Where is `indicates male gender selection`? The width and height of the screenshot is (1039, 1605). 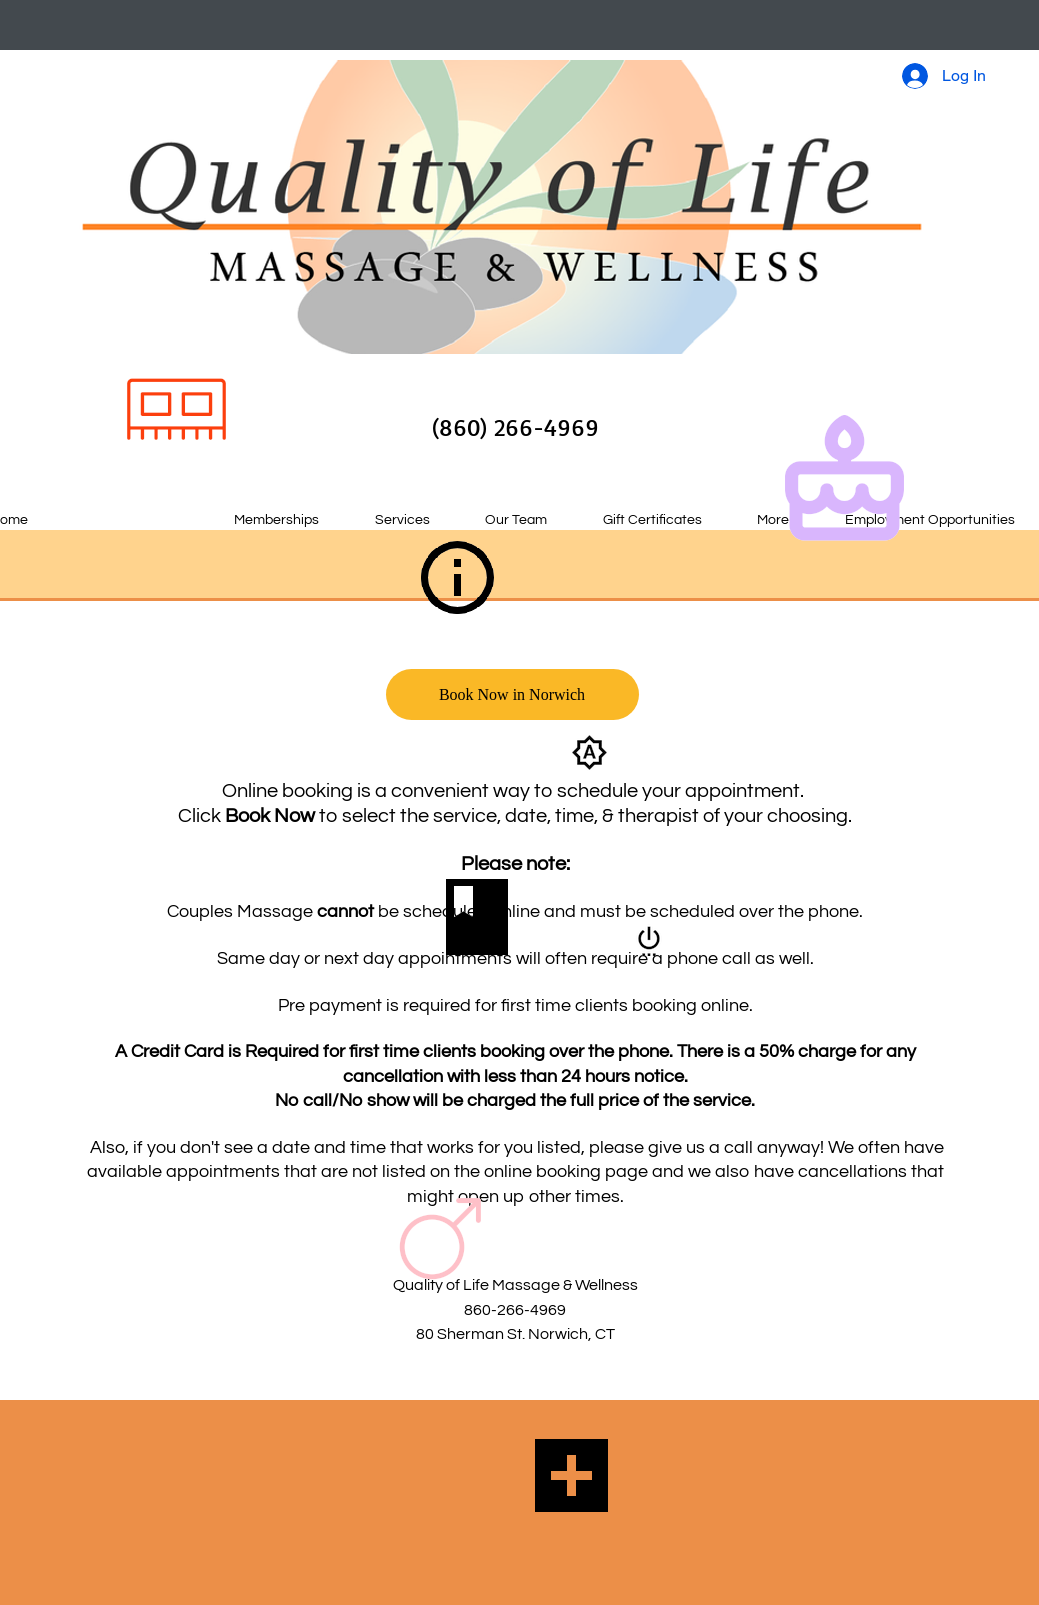 indicates male gender selection is located at coordinates (442, 1237).